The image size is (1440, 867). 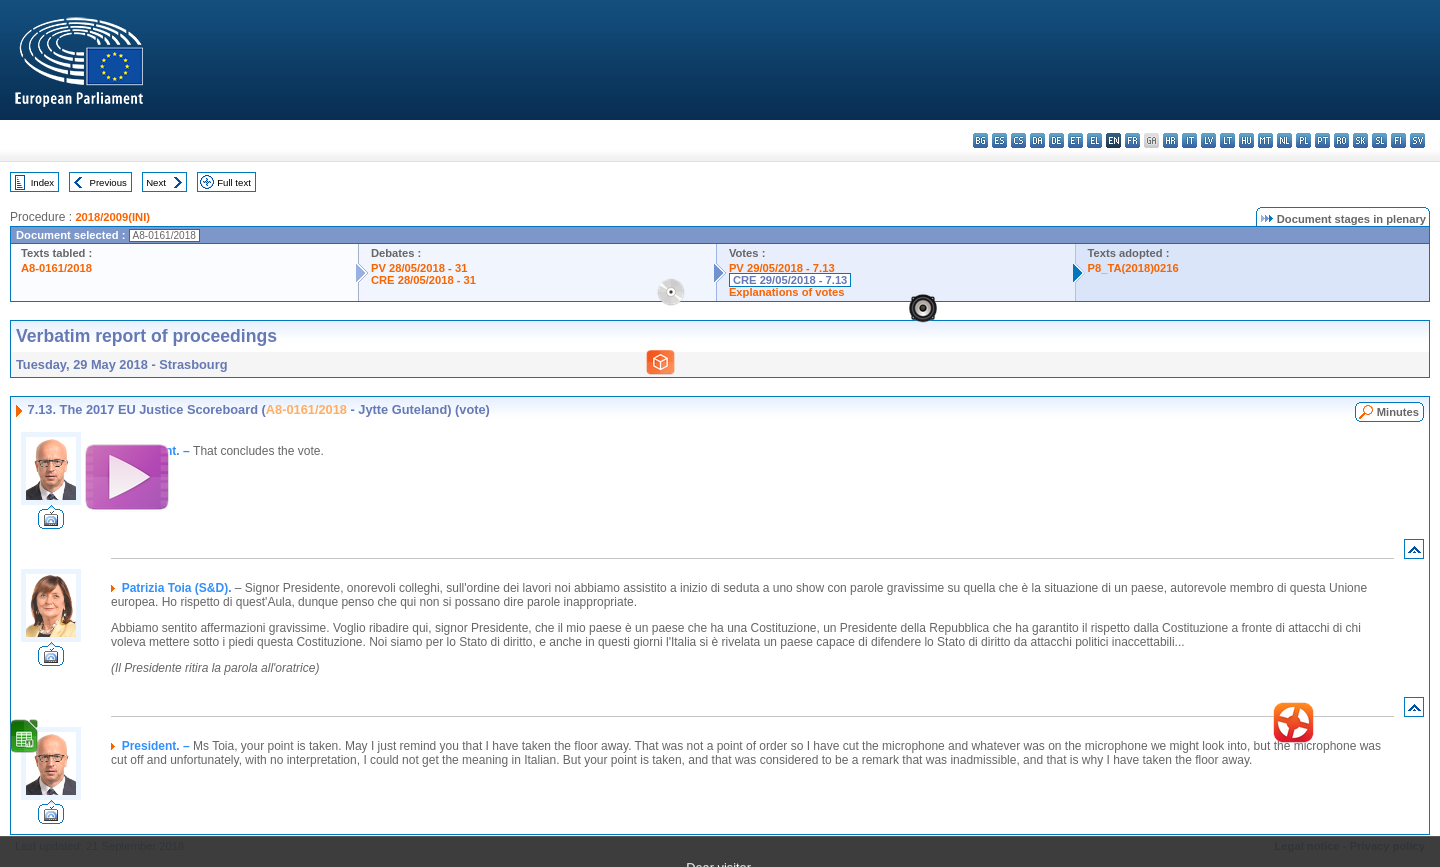 What do you see at coordinates (923, 308) in the screenshot?
I see `adjust speaker or audio output settings` at bounding box center [923, 308].